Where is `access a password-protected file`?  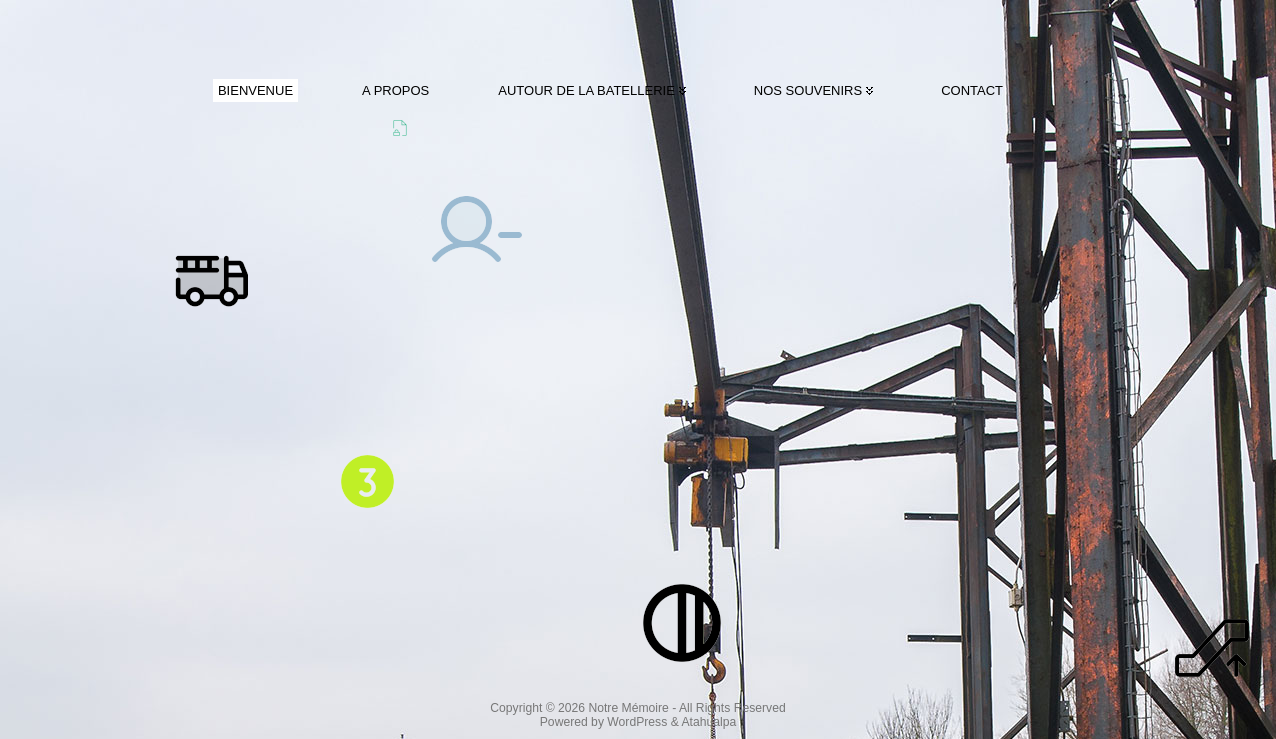 access a password-protected file is located at coordinates (400, 128).